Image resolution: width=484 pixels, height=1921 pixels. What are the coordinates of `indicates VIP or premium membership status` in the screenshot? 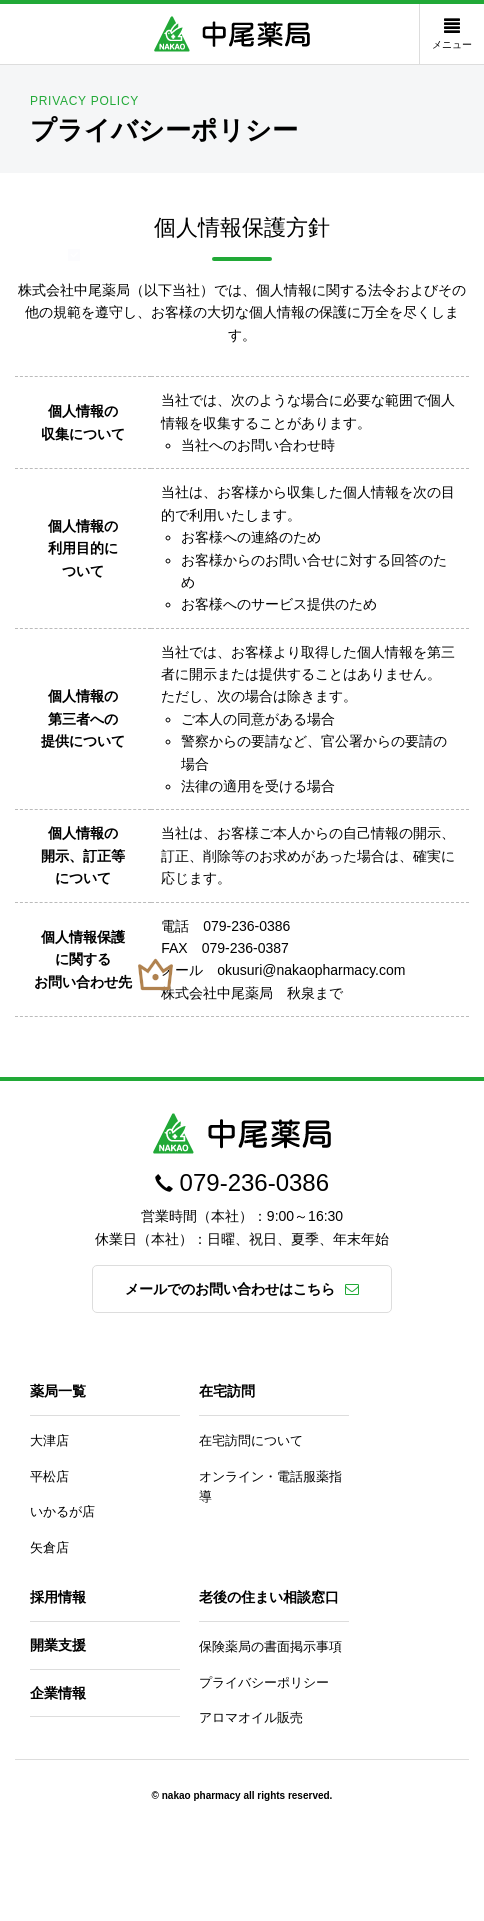 It's located at (155, 975).